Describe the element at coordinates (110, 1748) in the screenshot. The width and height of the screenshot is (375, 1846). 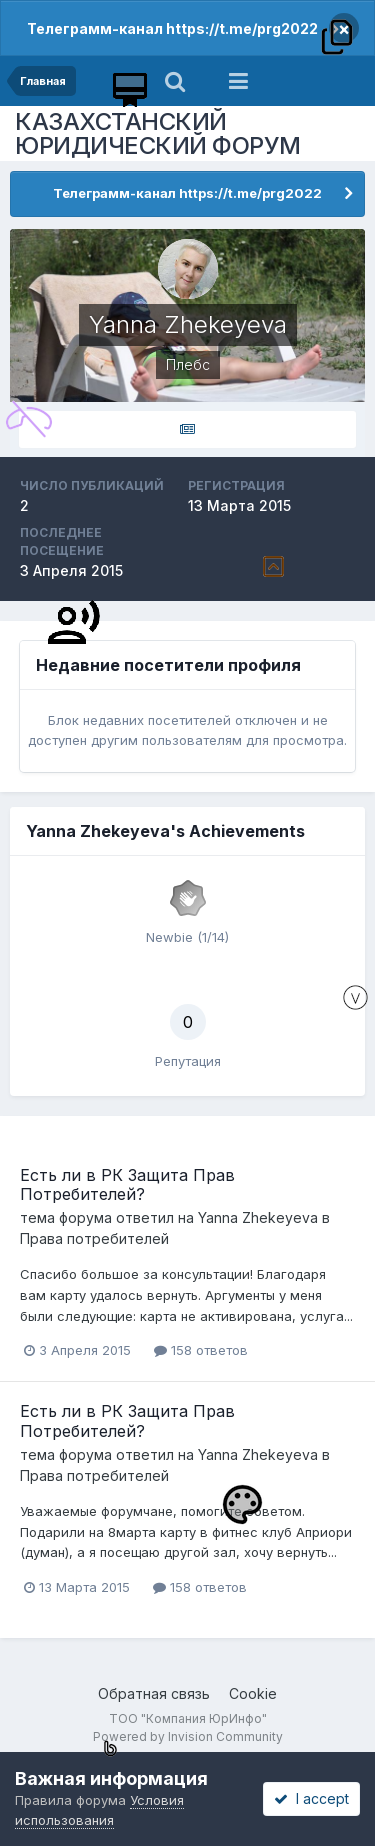
I see `bebo social network logo` at that location.